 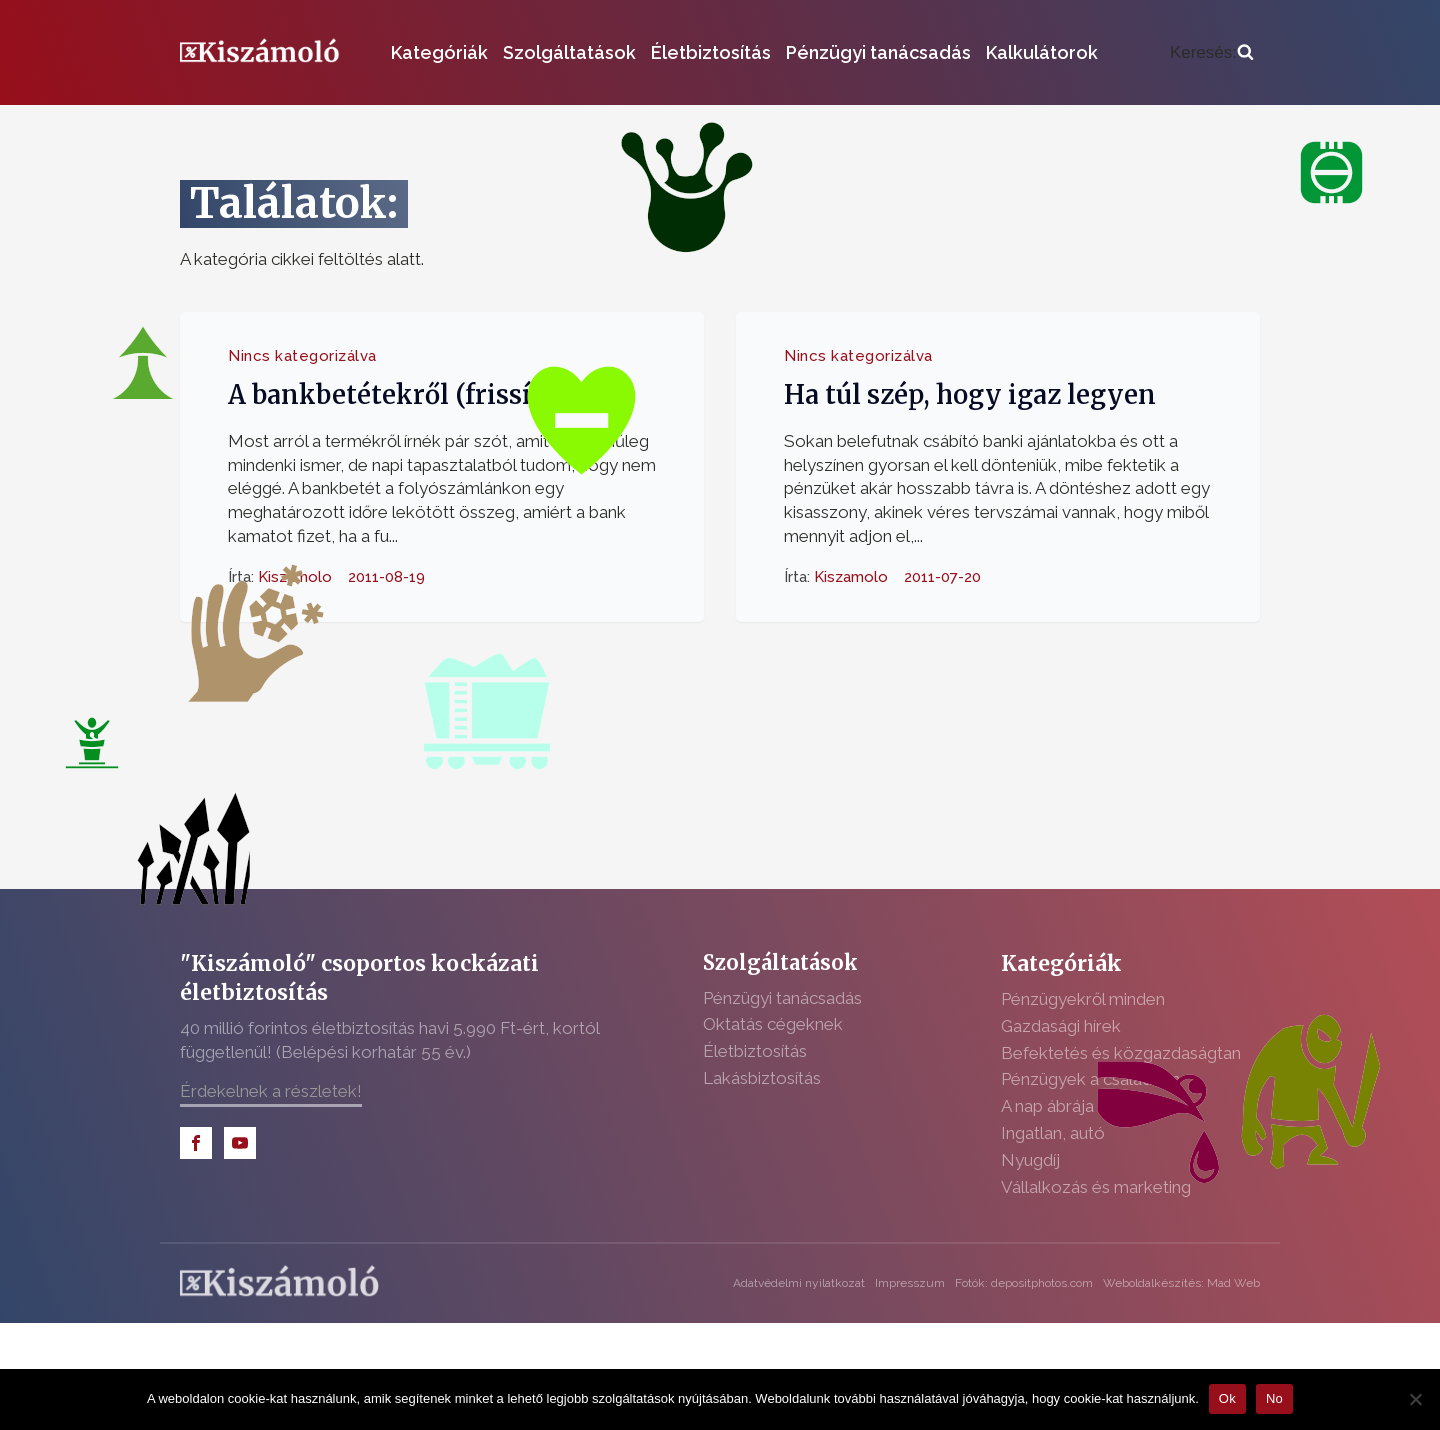 I want to click on select spear weapon type, so click(x=193, y=848).